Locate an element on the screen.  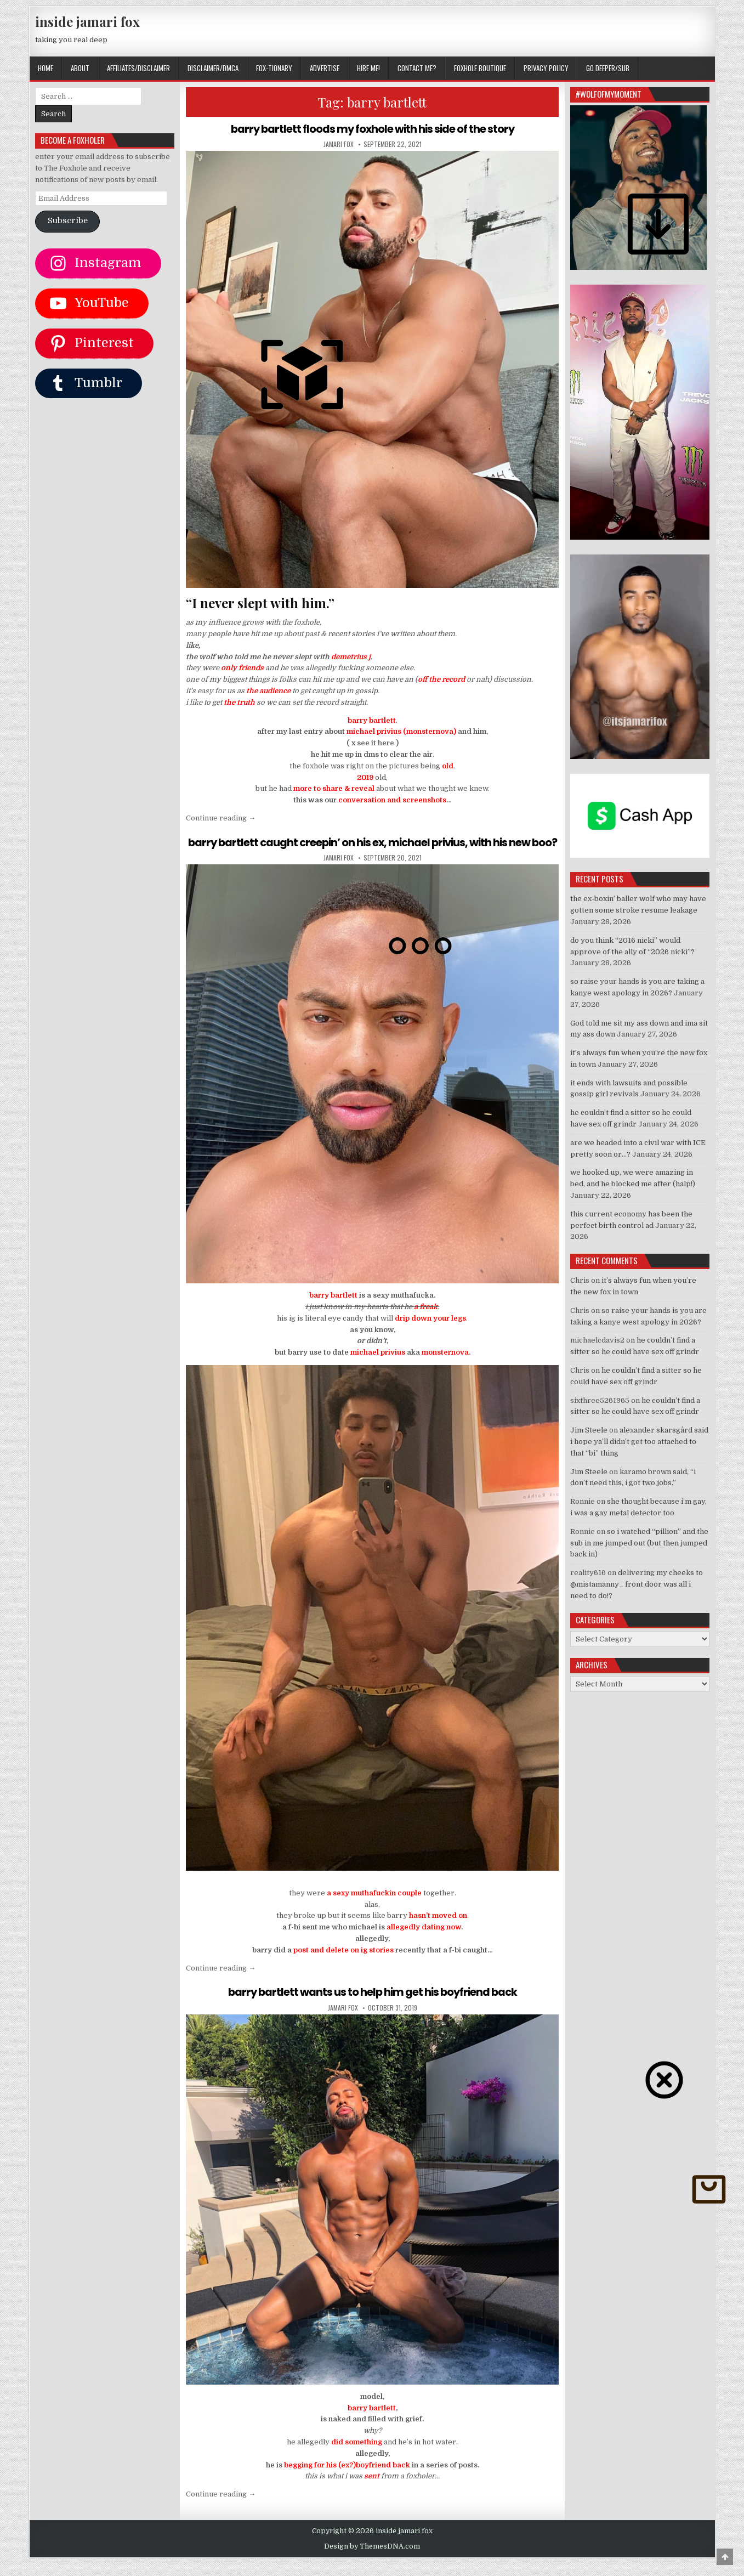
view your shopping bag is located at coordinates (709, 2189).